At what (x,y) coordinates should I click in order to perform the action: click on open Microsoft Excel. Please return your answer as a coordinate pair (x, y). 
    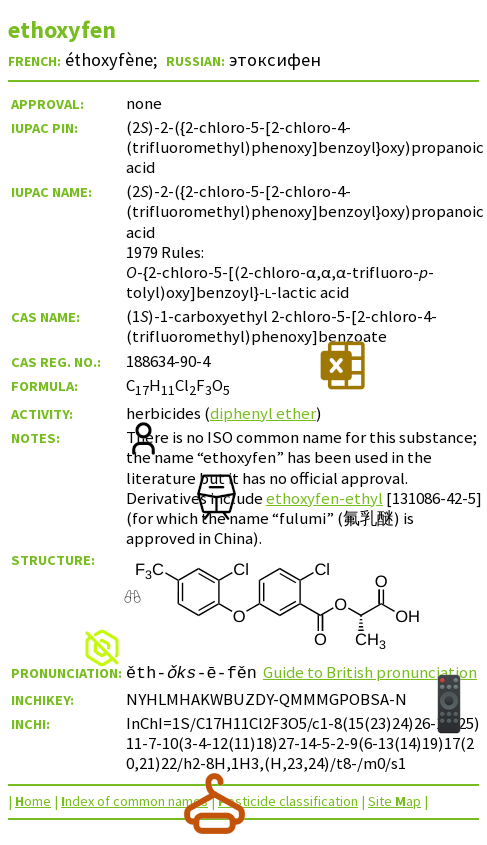
    Looking at the image, I should click on (344, 365).